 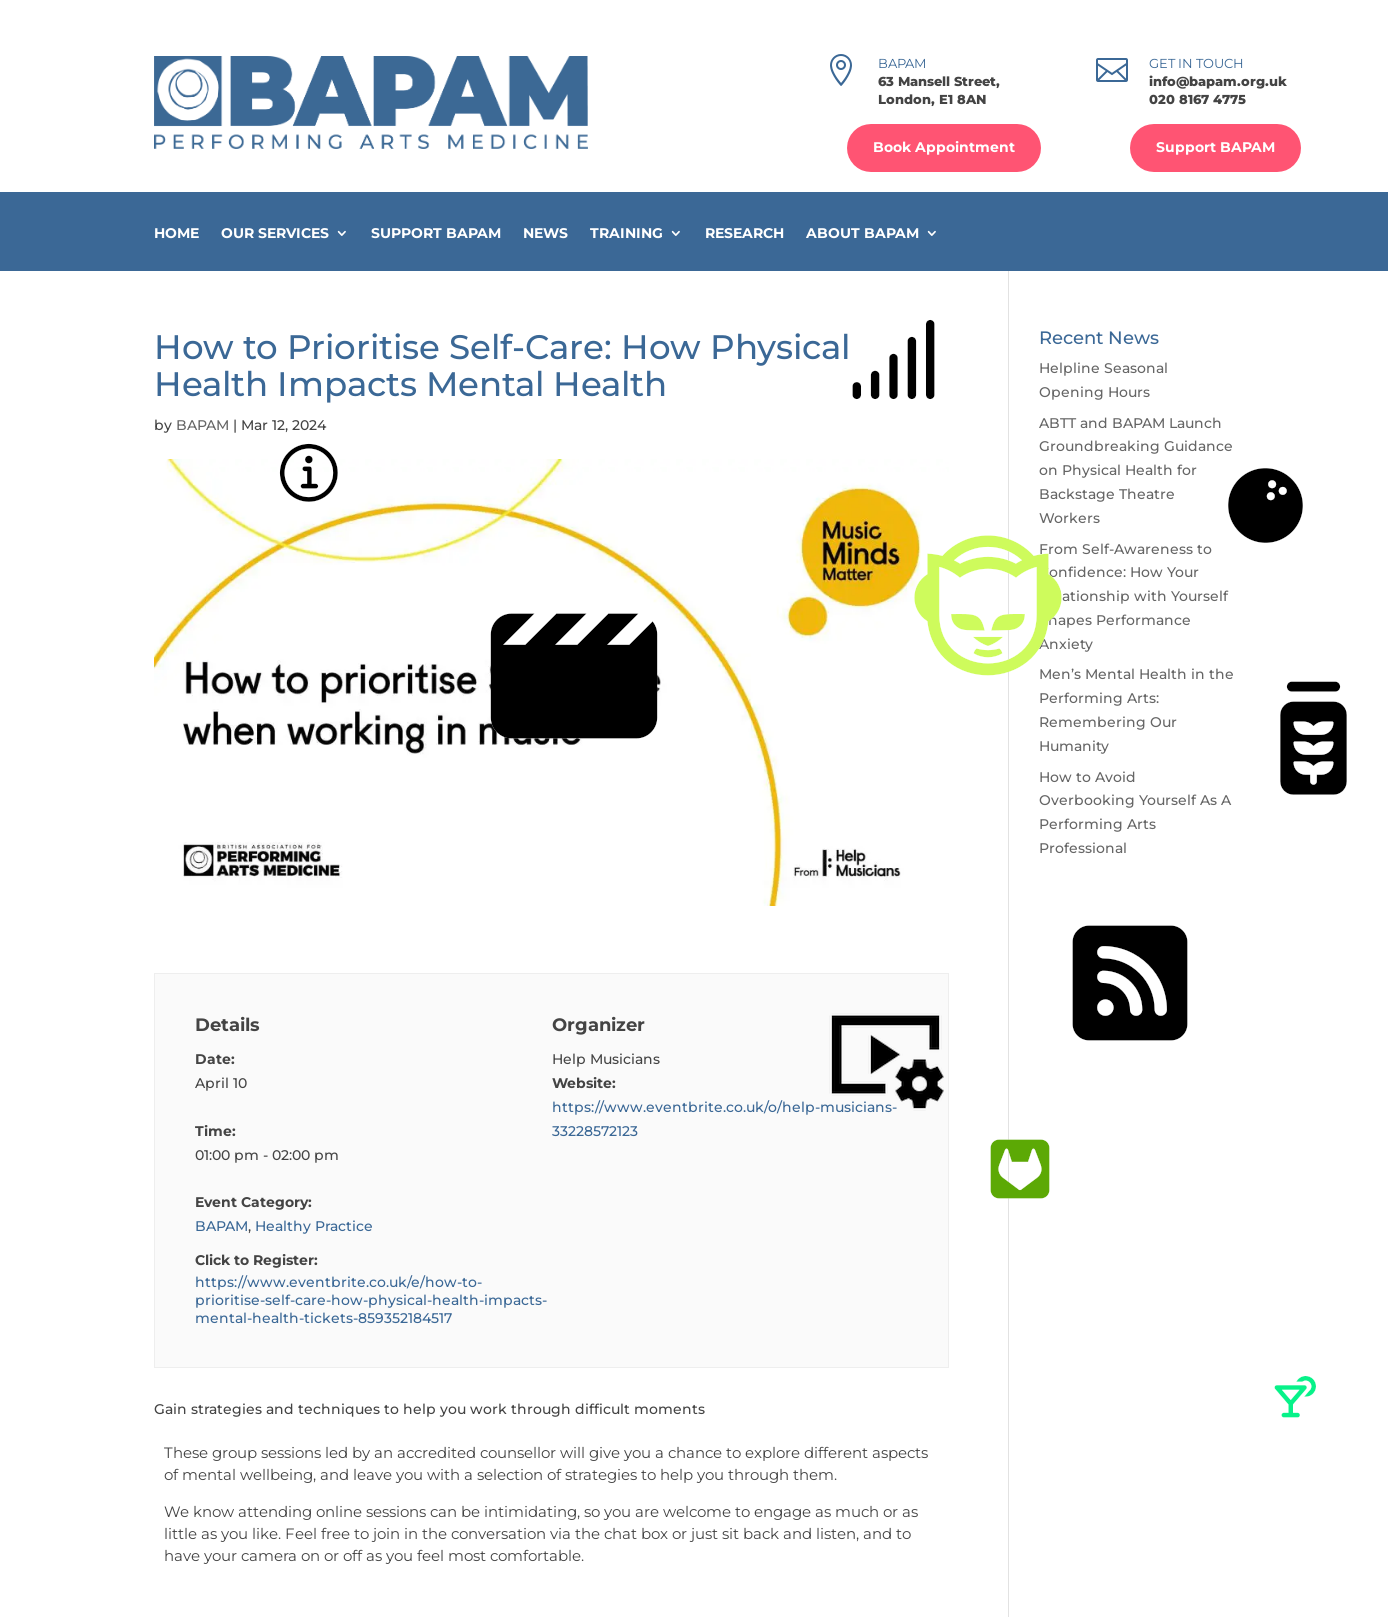 I want to click on browse cocktail recipes or drink menu, so click(x=1293, y=1399).